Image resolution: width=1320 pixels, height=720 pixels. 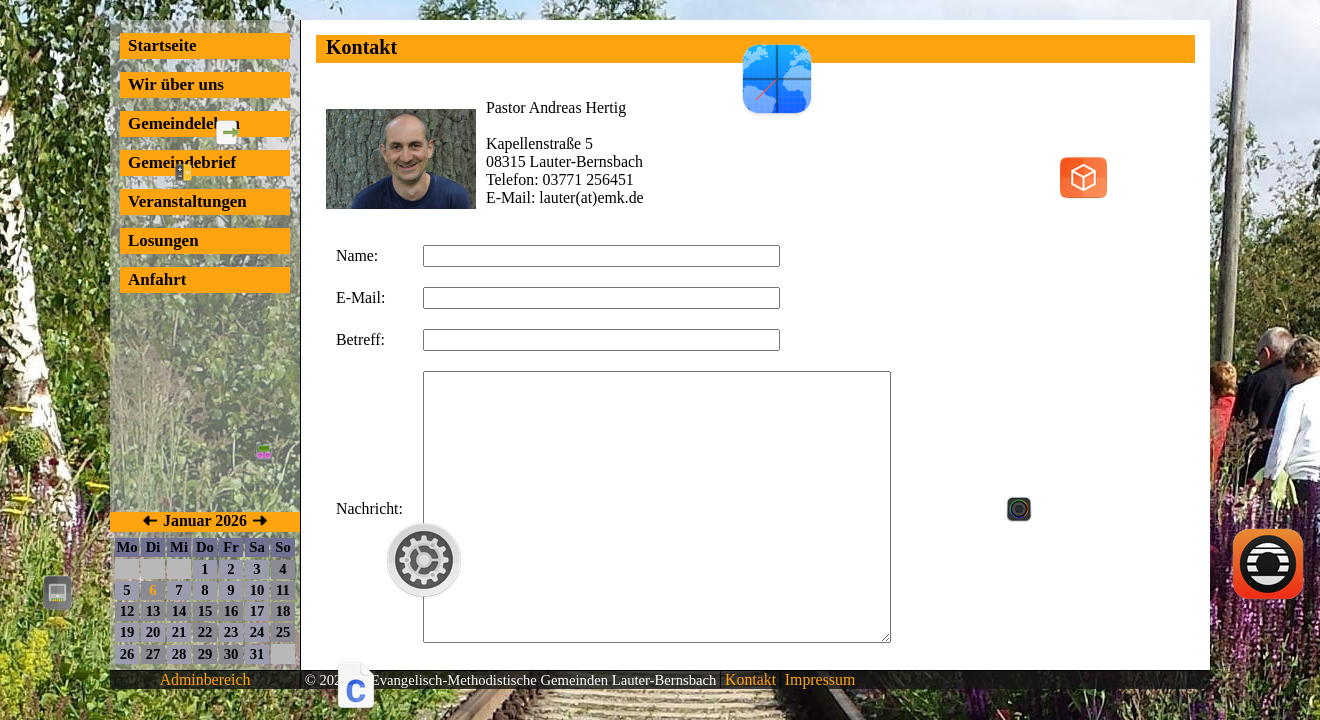 I want to click on open system settings, so click(x=424, y=560).